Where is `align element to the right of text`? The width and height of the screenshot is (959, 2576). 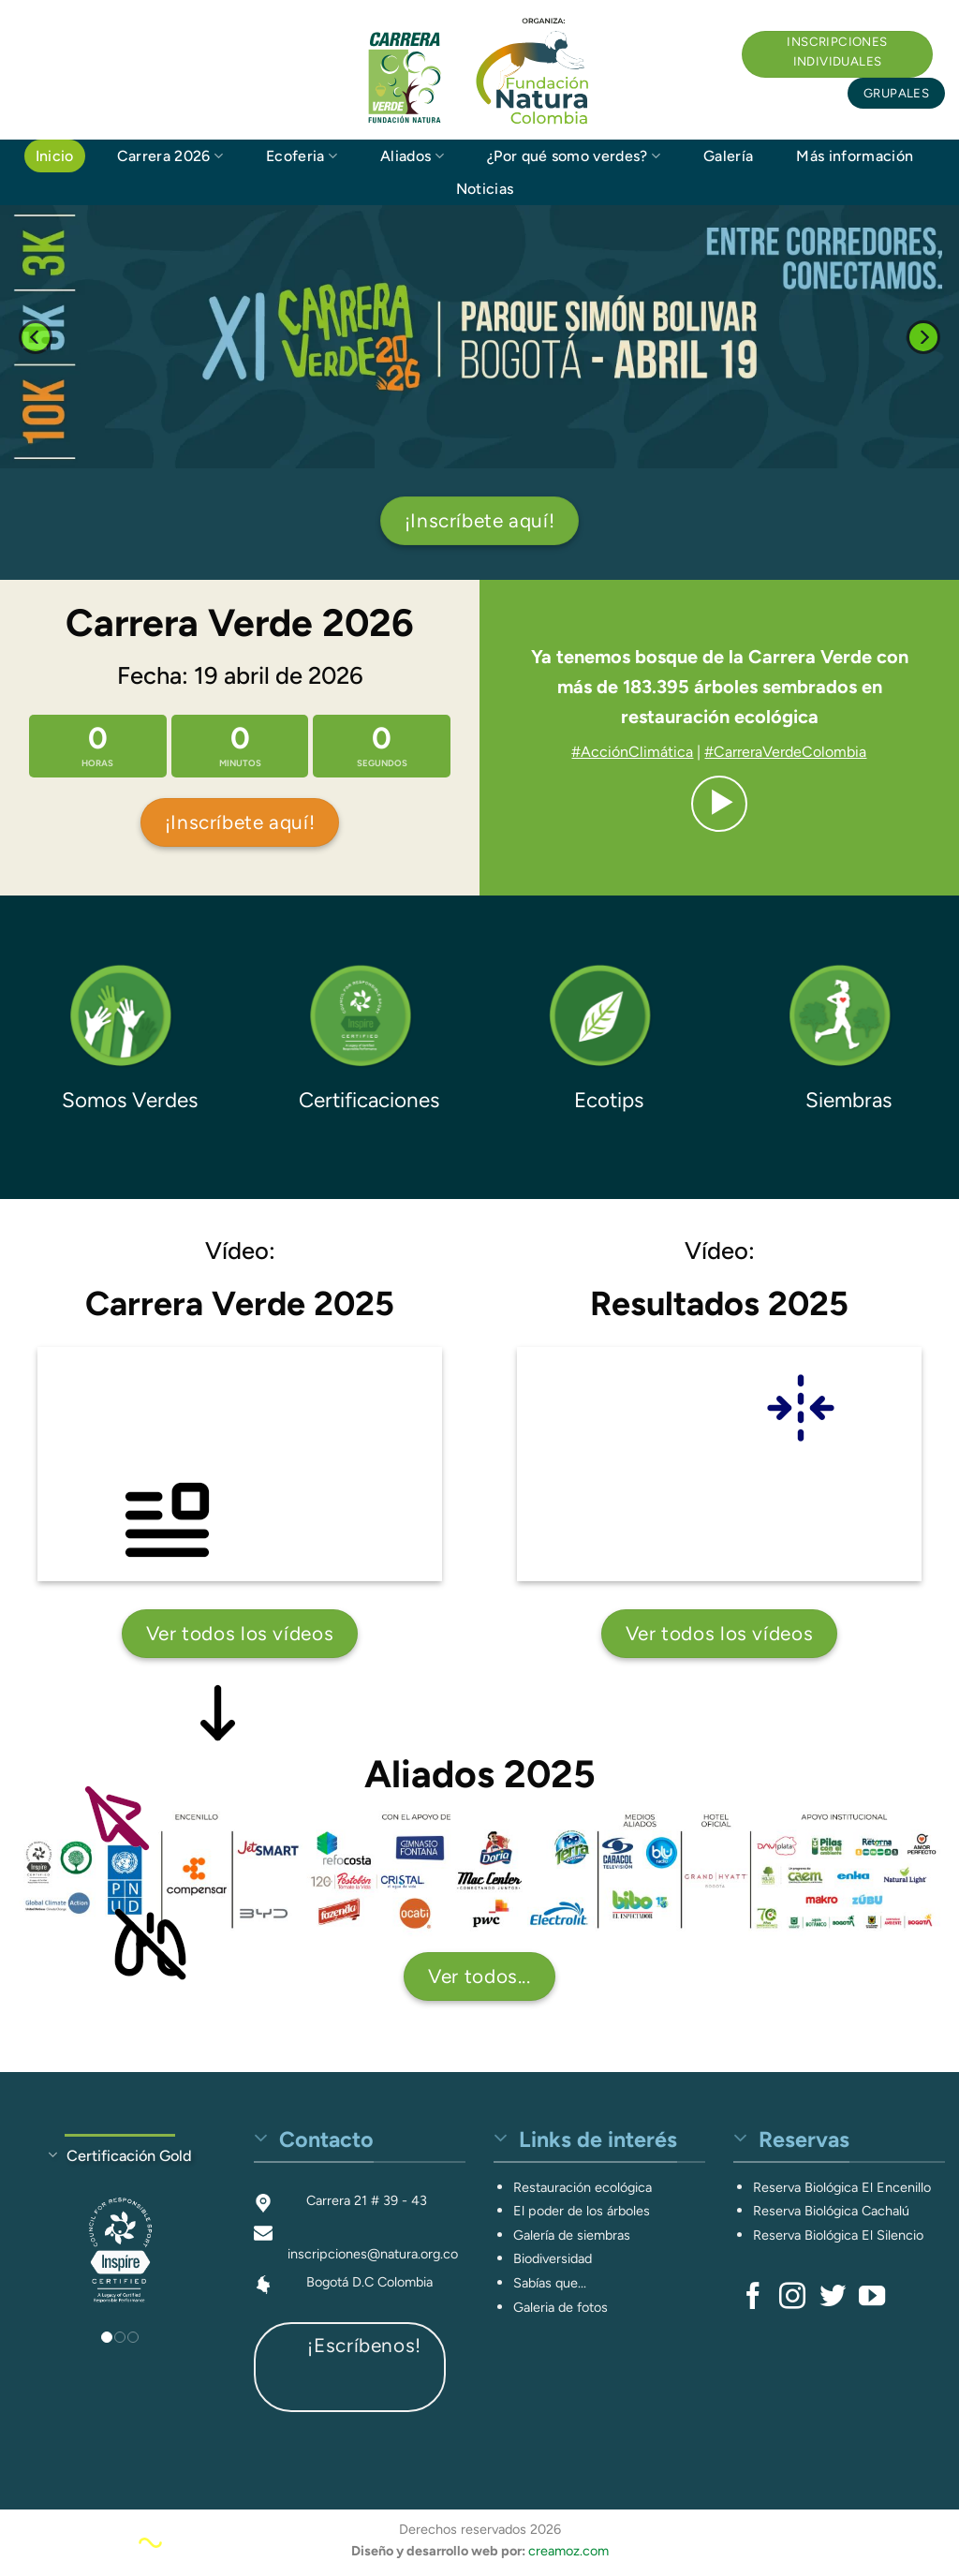 align element to the right of text is located at coordinates (167, 1519).